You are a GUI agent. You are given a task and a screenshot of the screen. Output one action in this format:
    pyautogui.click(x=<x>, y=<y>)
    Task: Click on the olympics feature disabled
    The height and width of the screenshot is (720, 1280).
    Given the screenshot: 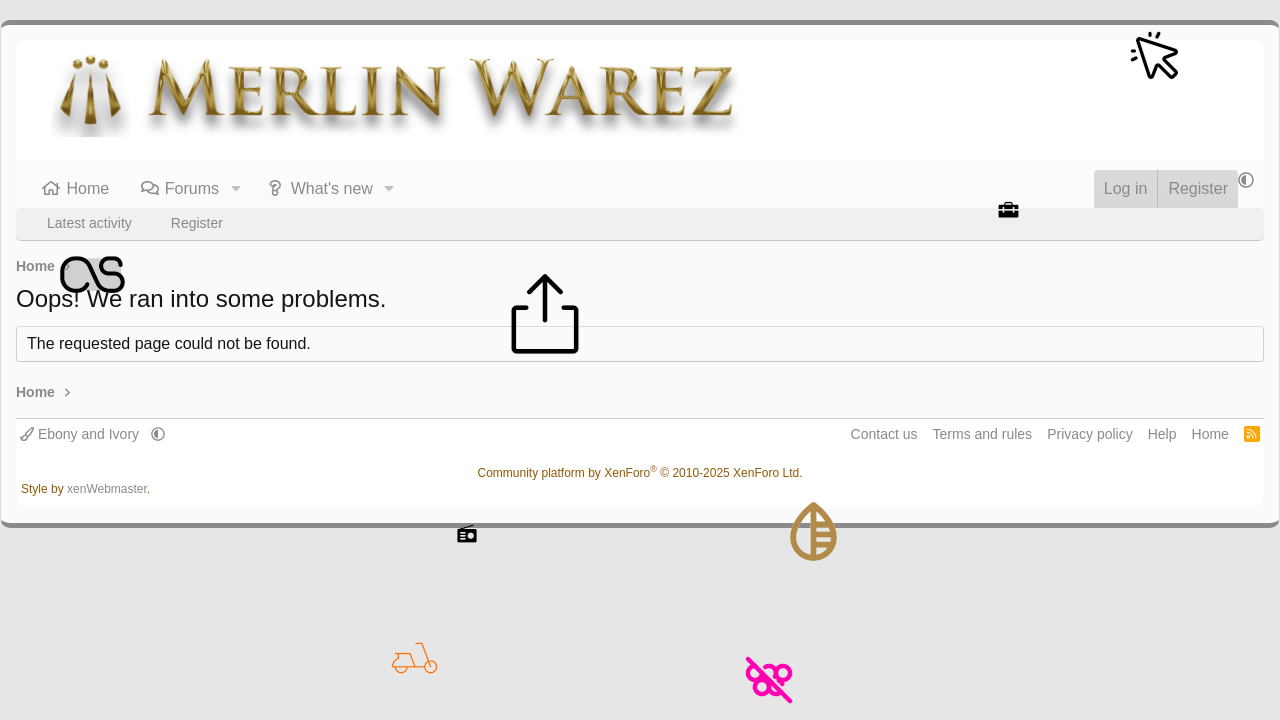 What is the action you would take?
    pyautogui.click(x=769, y=680)
    